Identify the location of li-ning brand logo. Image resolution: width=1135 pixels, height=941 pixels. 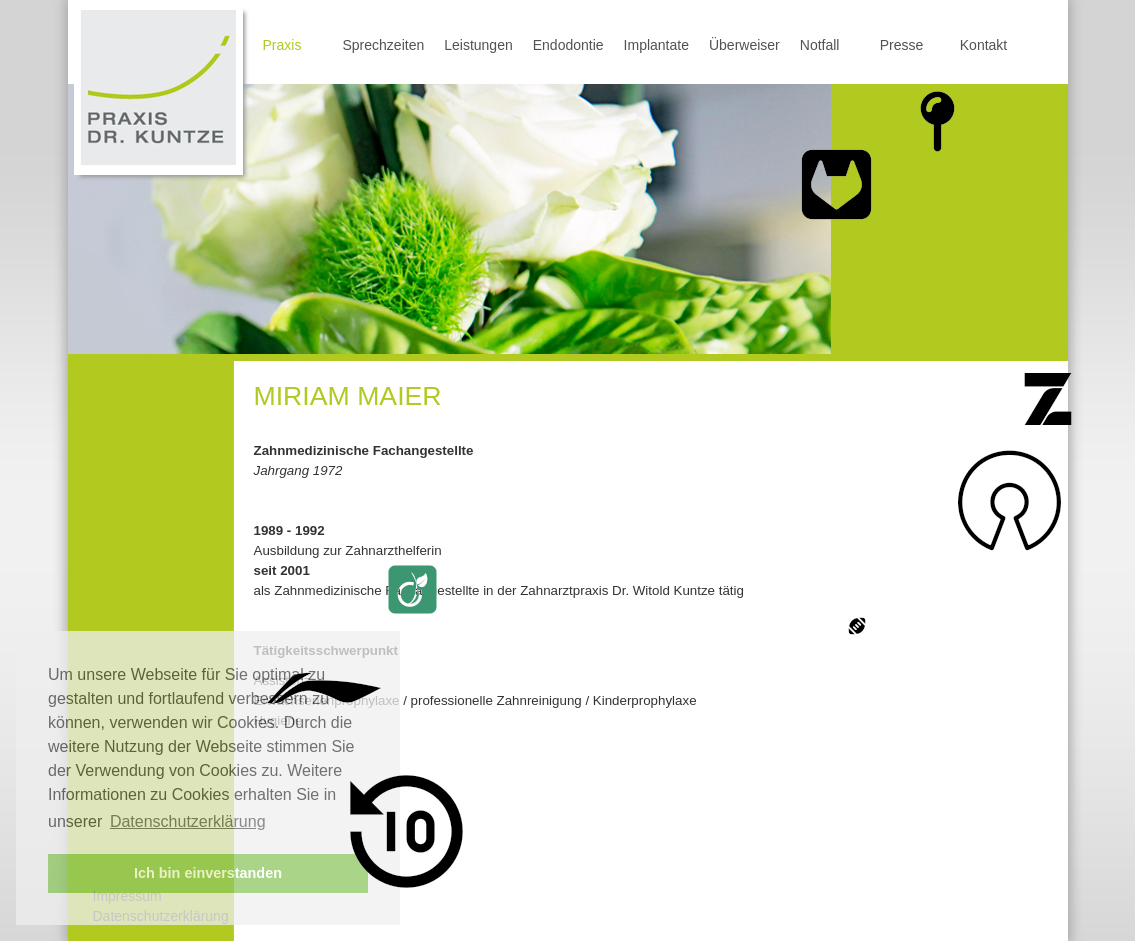
(324, 688).